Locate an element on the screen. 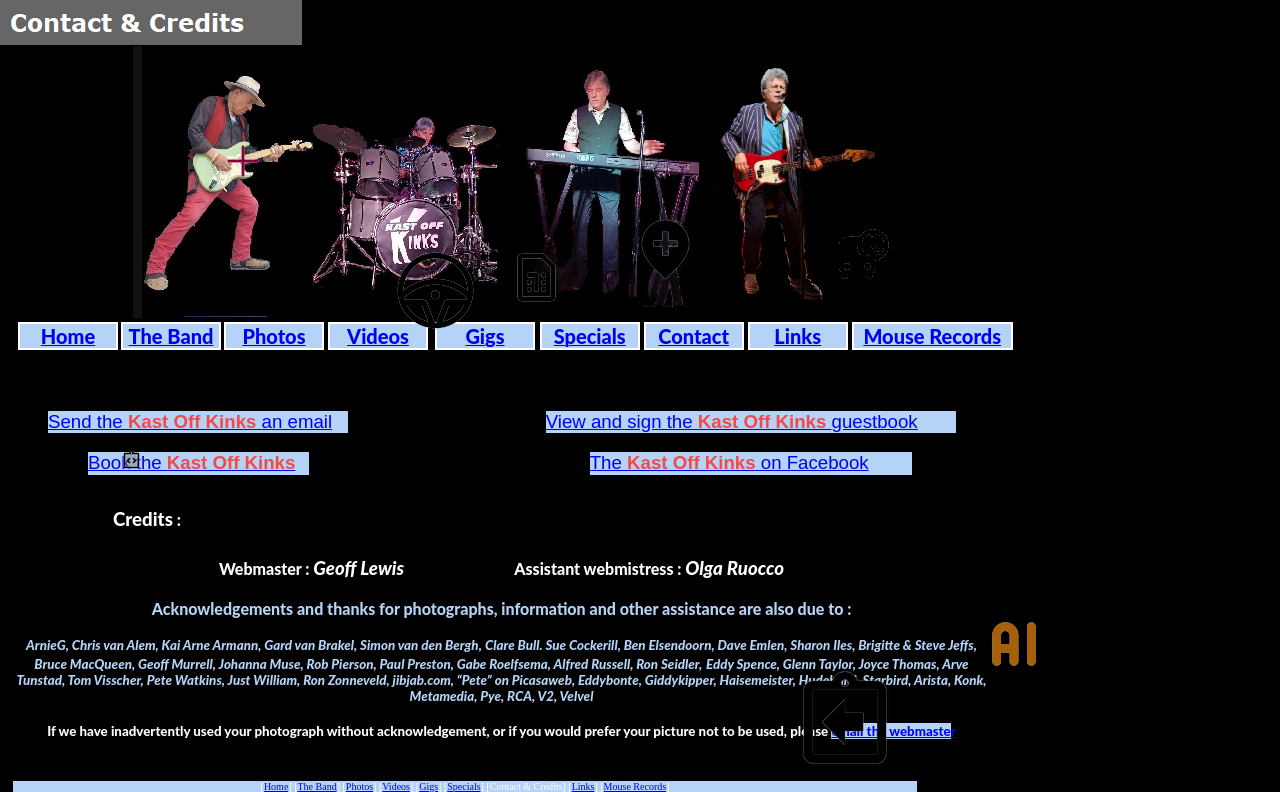 The image size is (1280, 792). access AI-powered features is located at coordinates (1014, 644).